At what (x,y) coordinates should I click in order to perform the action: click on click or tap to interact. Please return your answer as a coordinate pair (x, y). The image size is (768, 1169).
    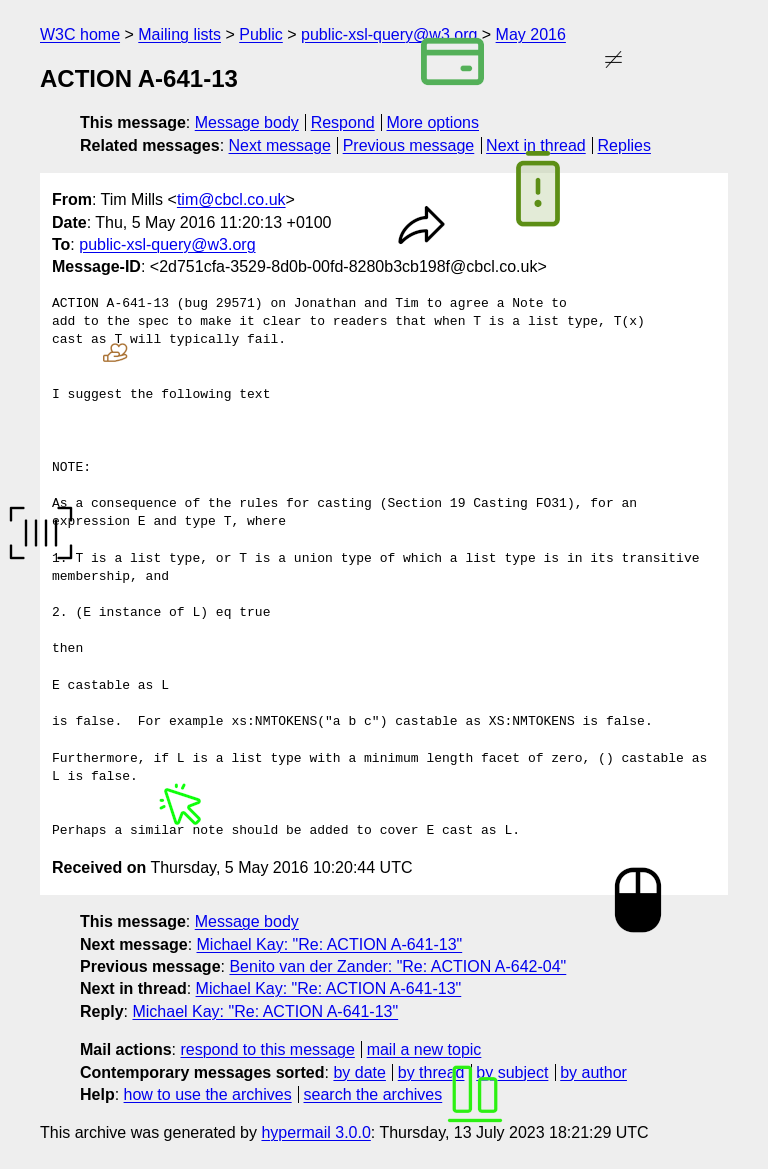
    Looking at the image, I should click on (182, 806).